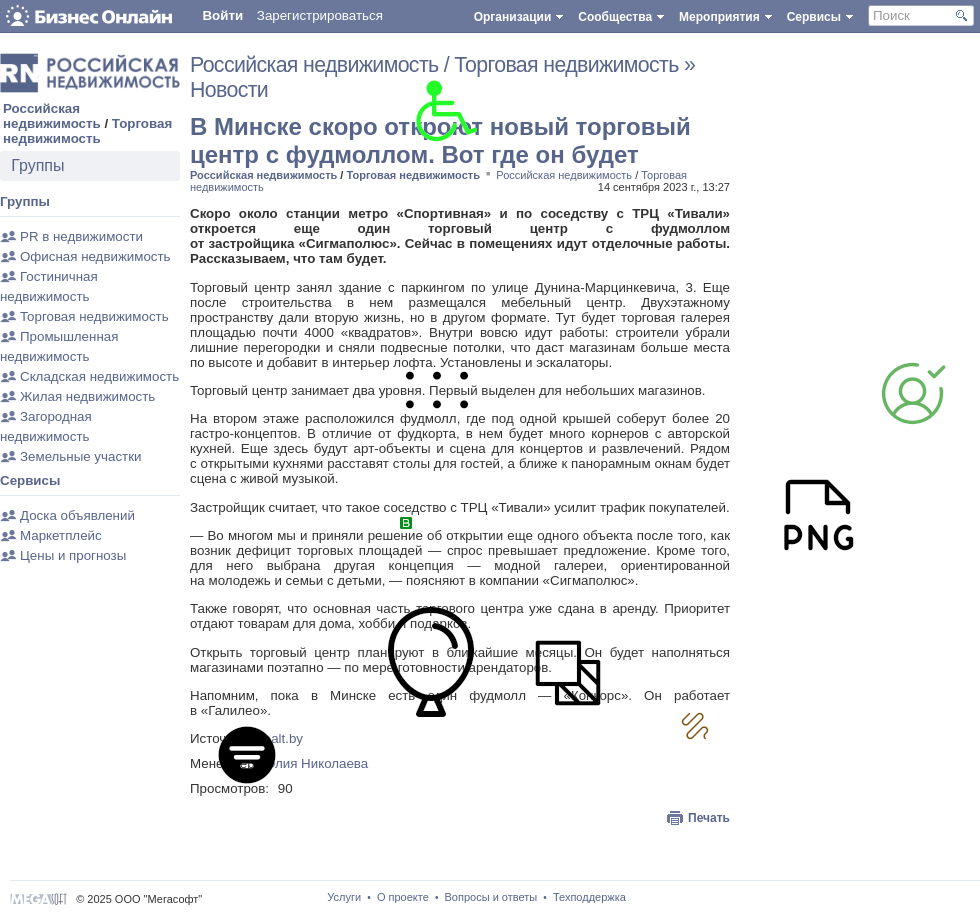 The height and width of the screenshot is (916, 980). I want to click on verified user profile, so click(912, 393).